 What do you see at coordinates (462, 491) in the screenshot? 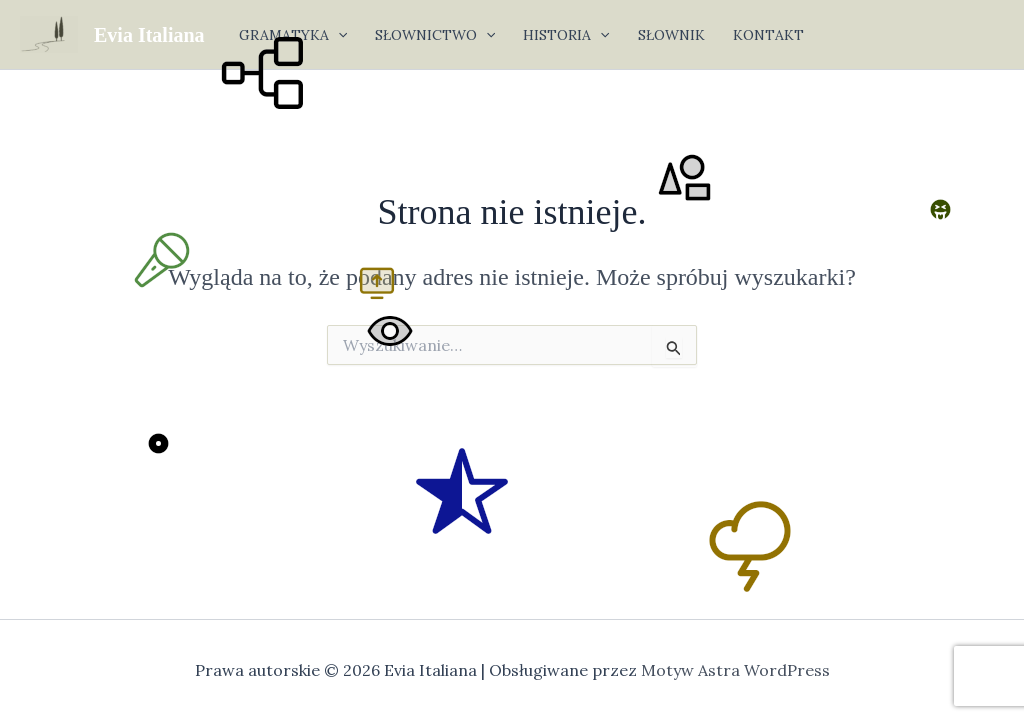
I see `indicates a partial or half-star rating` at bounding box center [462, 491].